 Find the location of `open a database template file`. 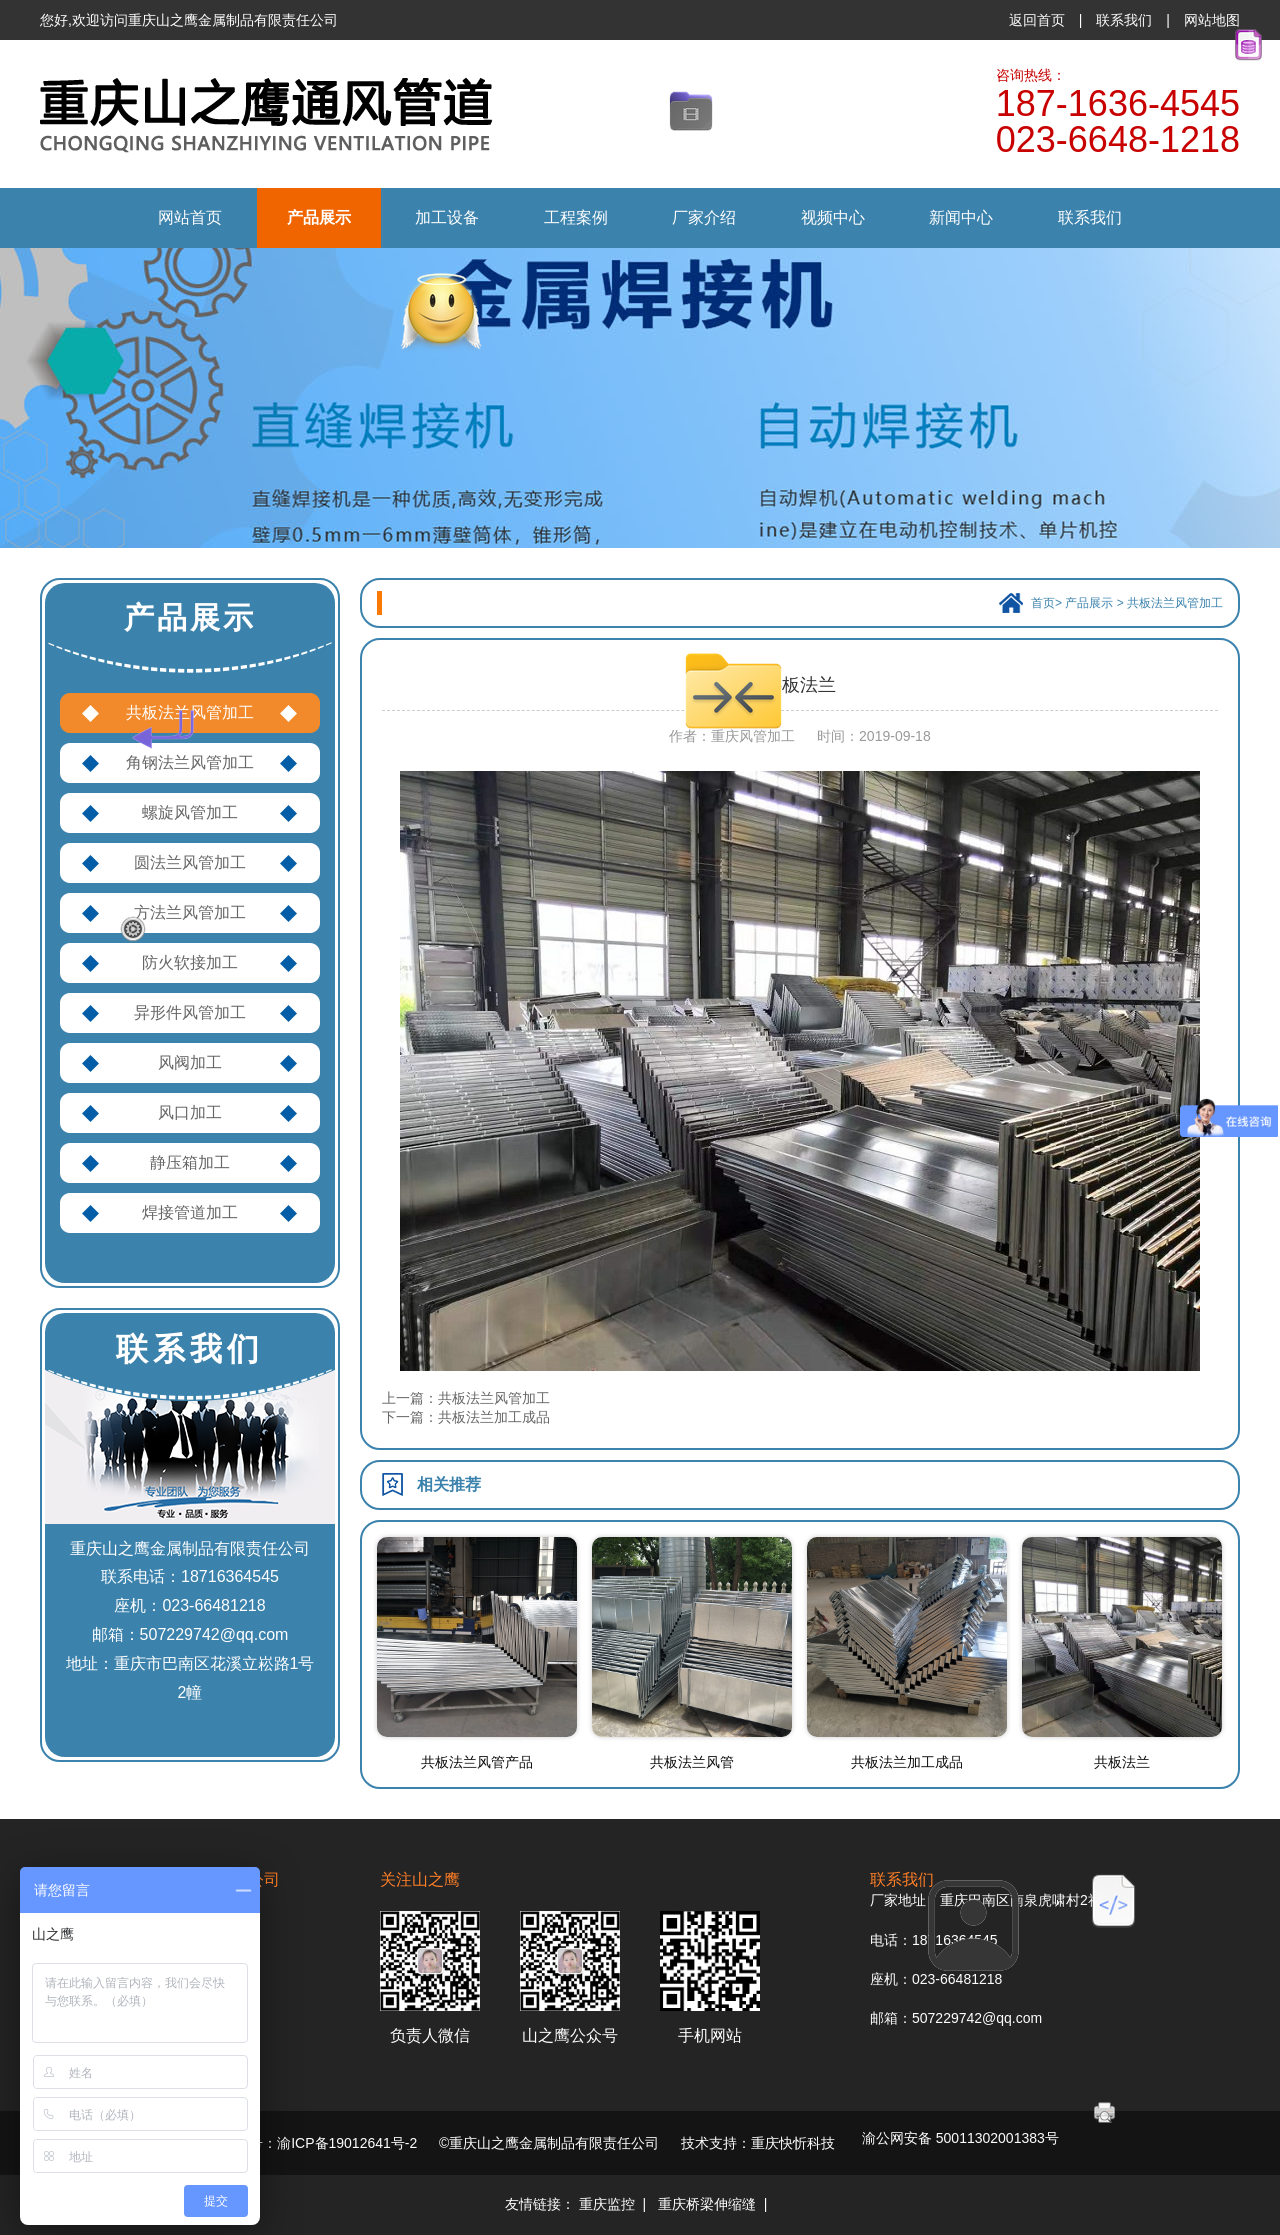

open a database template file is located at coordinates (1248, 44).